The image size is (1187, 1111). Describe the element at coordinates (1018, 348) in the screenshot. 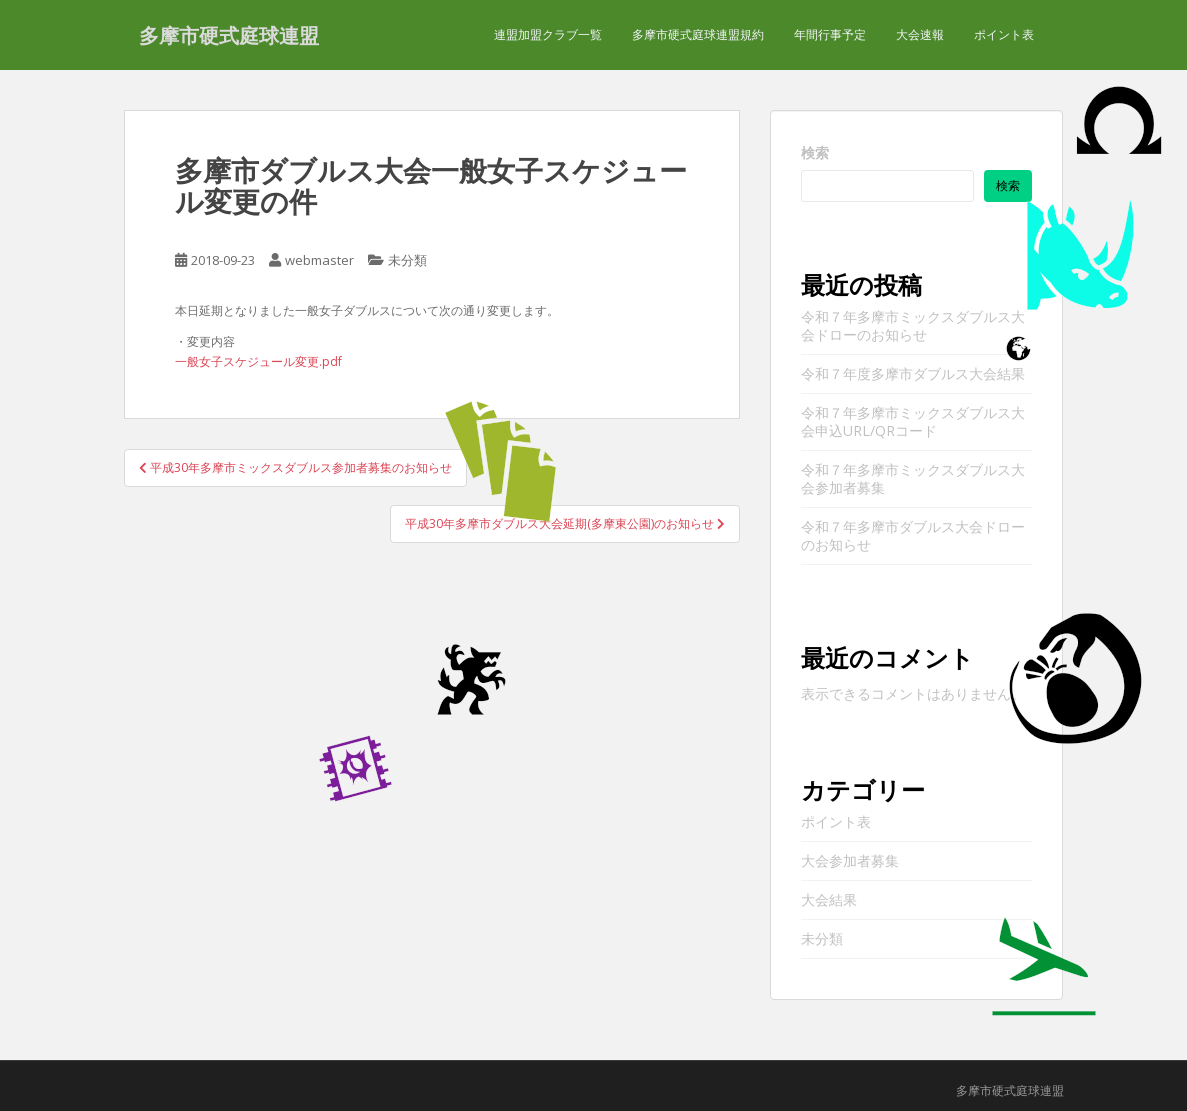

I see `select africa/europe region` at that location.